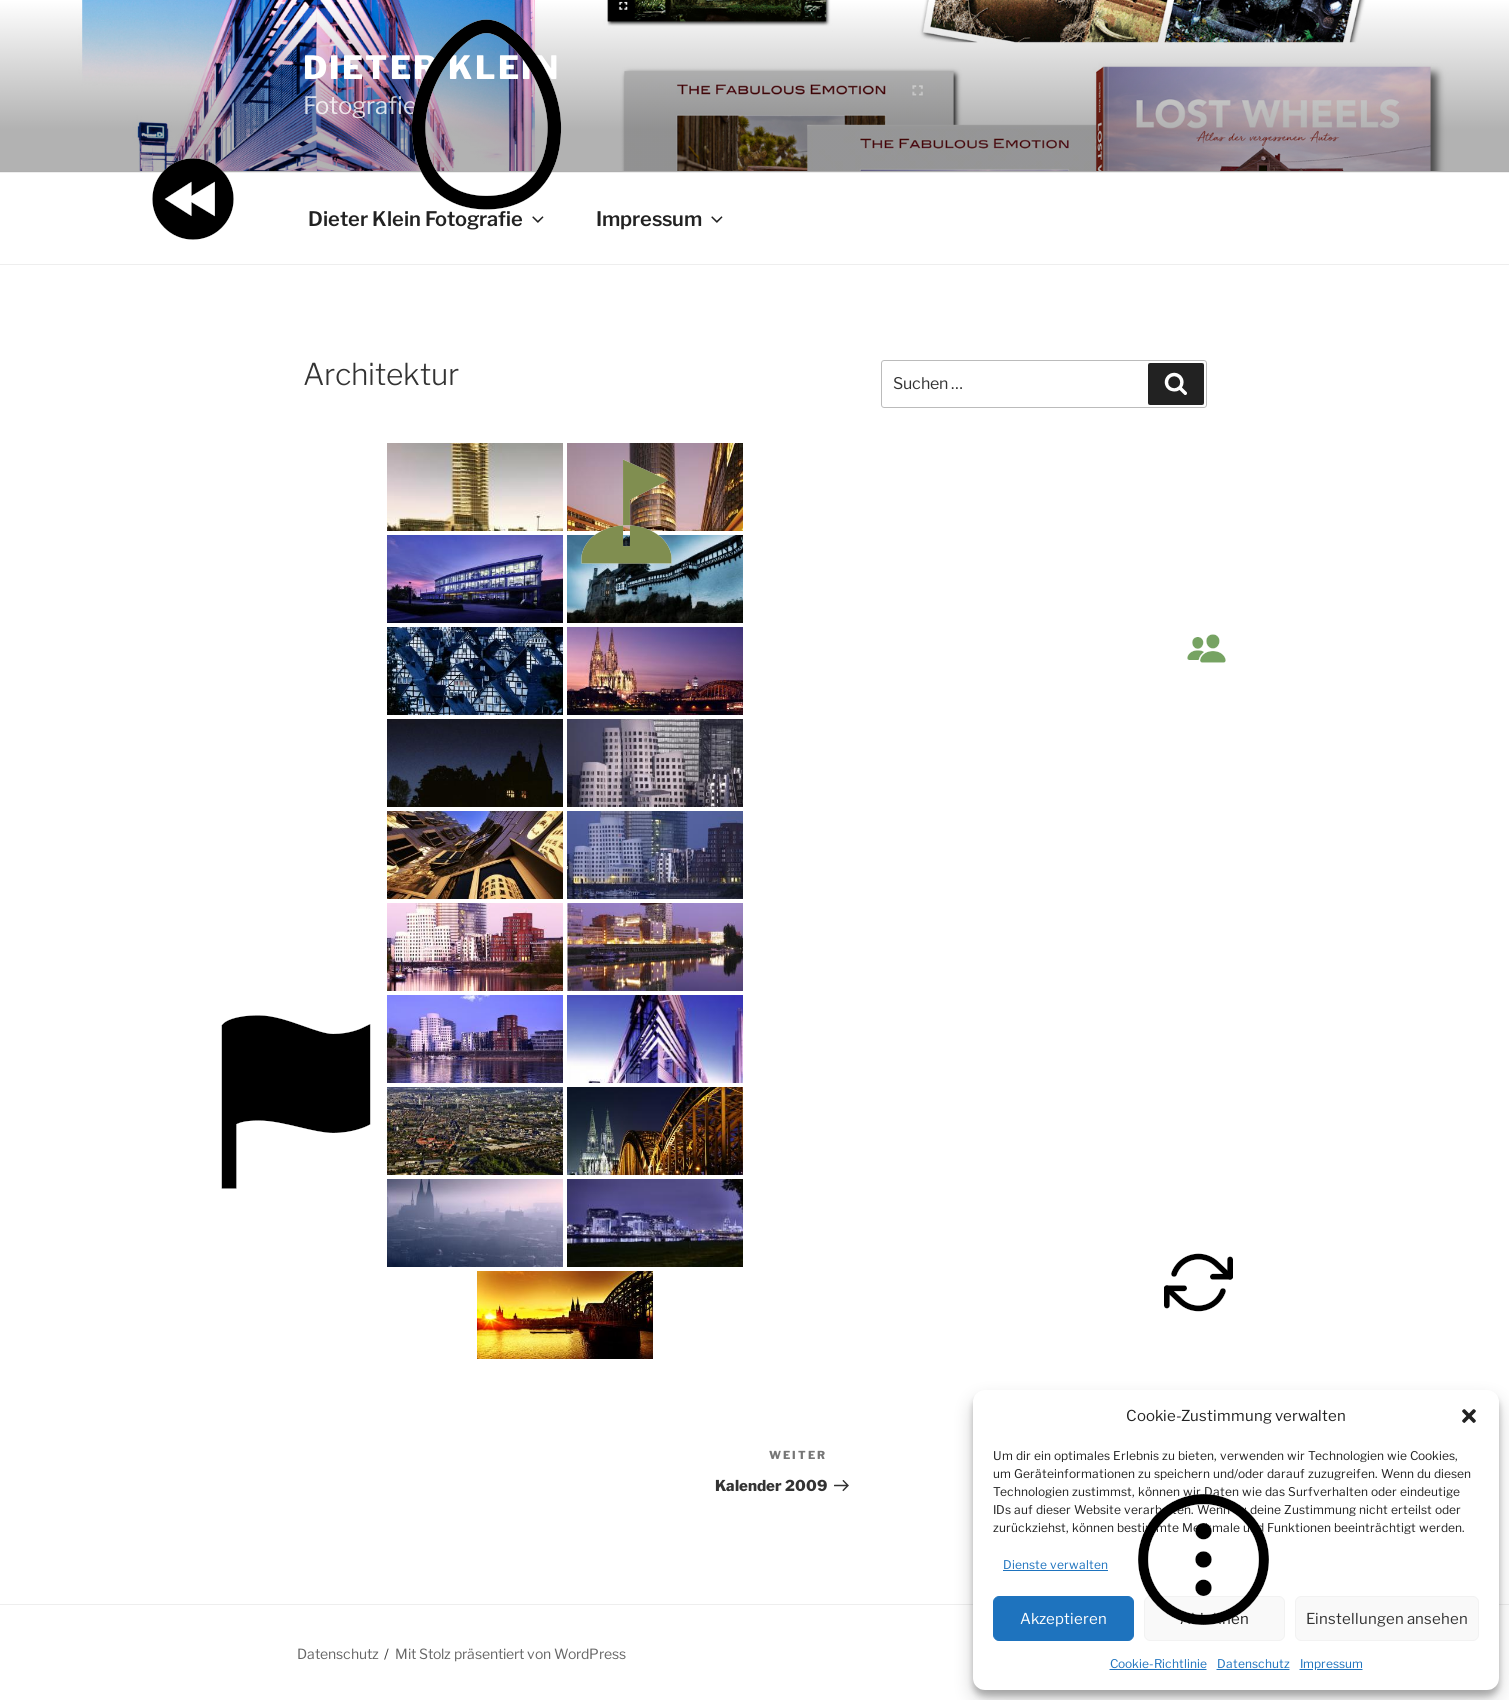  What do you see at coordinates (1203, 1559) in the screenshot?
I see `open more options menu` at bounding box center [1203, 1559].